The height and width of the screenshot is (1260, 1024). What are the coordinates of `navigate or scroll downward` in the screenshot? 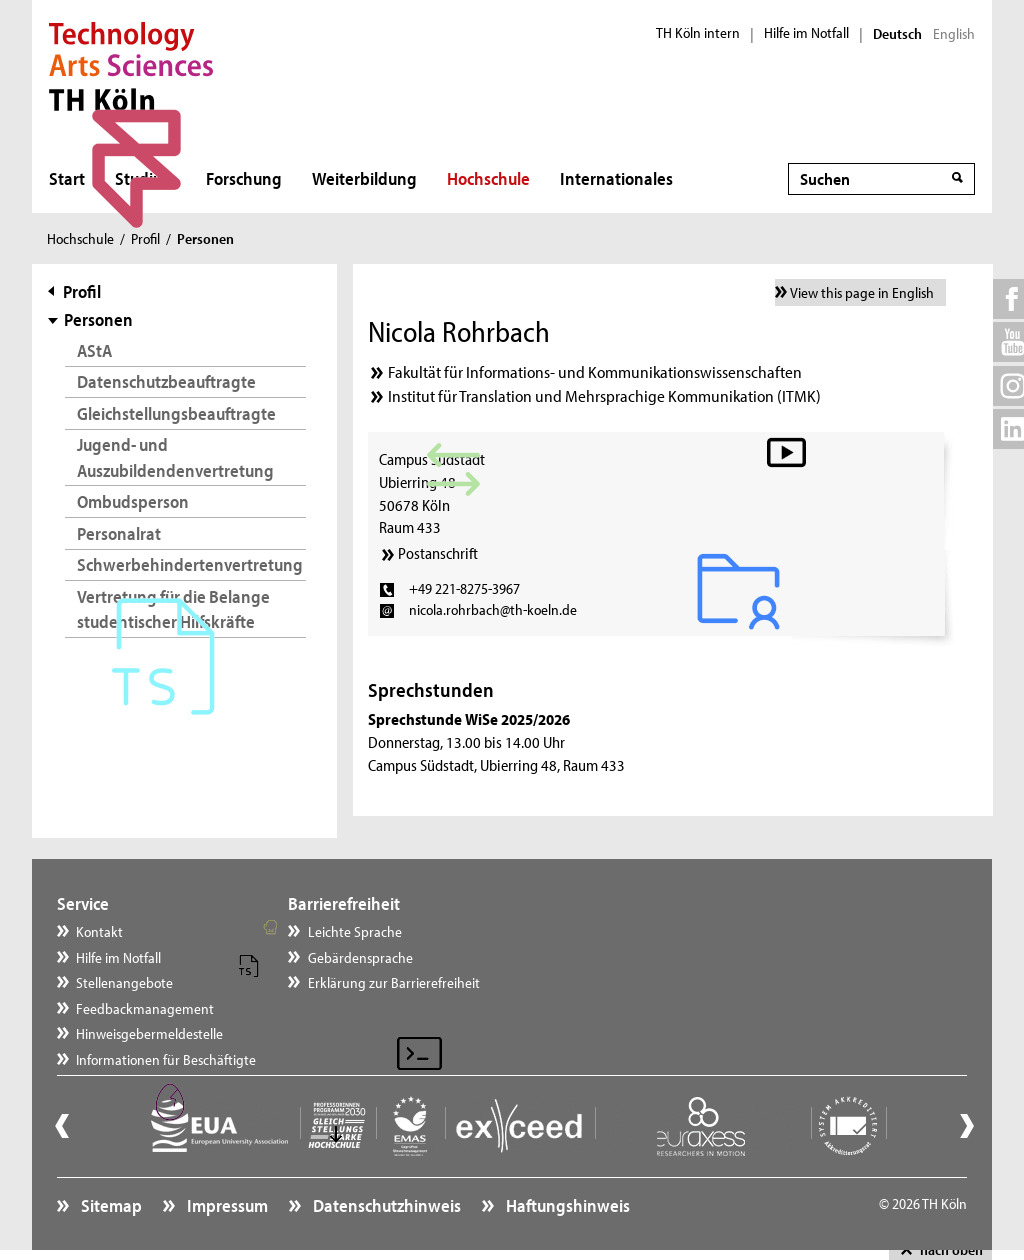 It's located at (336, 1134).